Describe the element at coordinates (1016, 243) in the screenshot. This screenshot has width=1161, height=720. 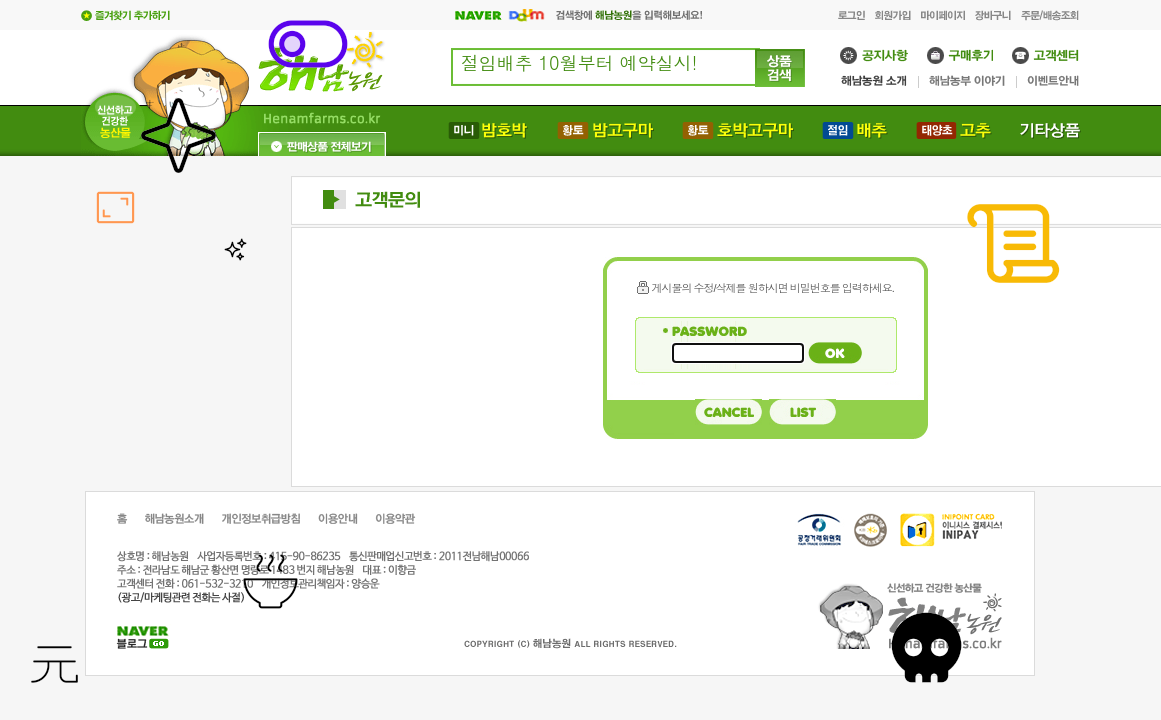
I see `view terms and conditions or legal document` at that location.